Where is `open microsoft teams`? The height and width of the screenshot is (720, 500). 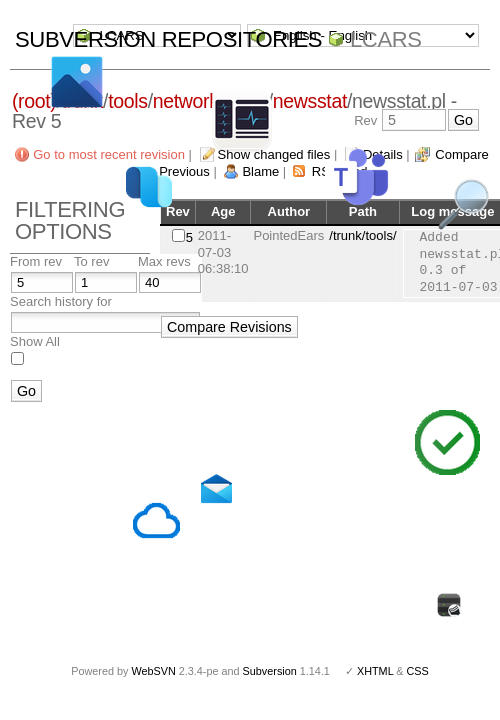 open microsoft teams is located at coordinates (357, 177).